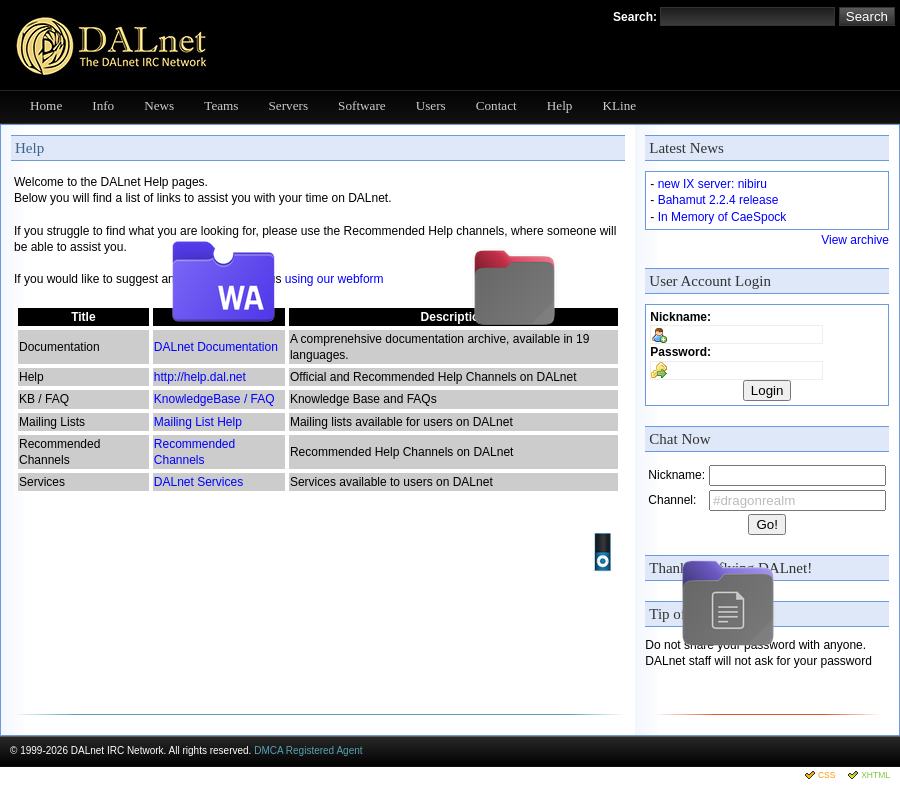 This screenshot has height=797, width=900. Describe the element at coordinates (602, 552) in the screenshot. I see `iPod nano device connected` at that location.